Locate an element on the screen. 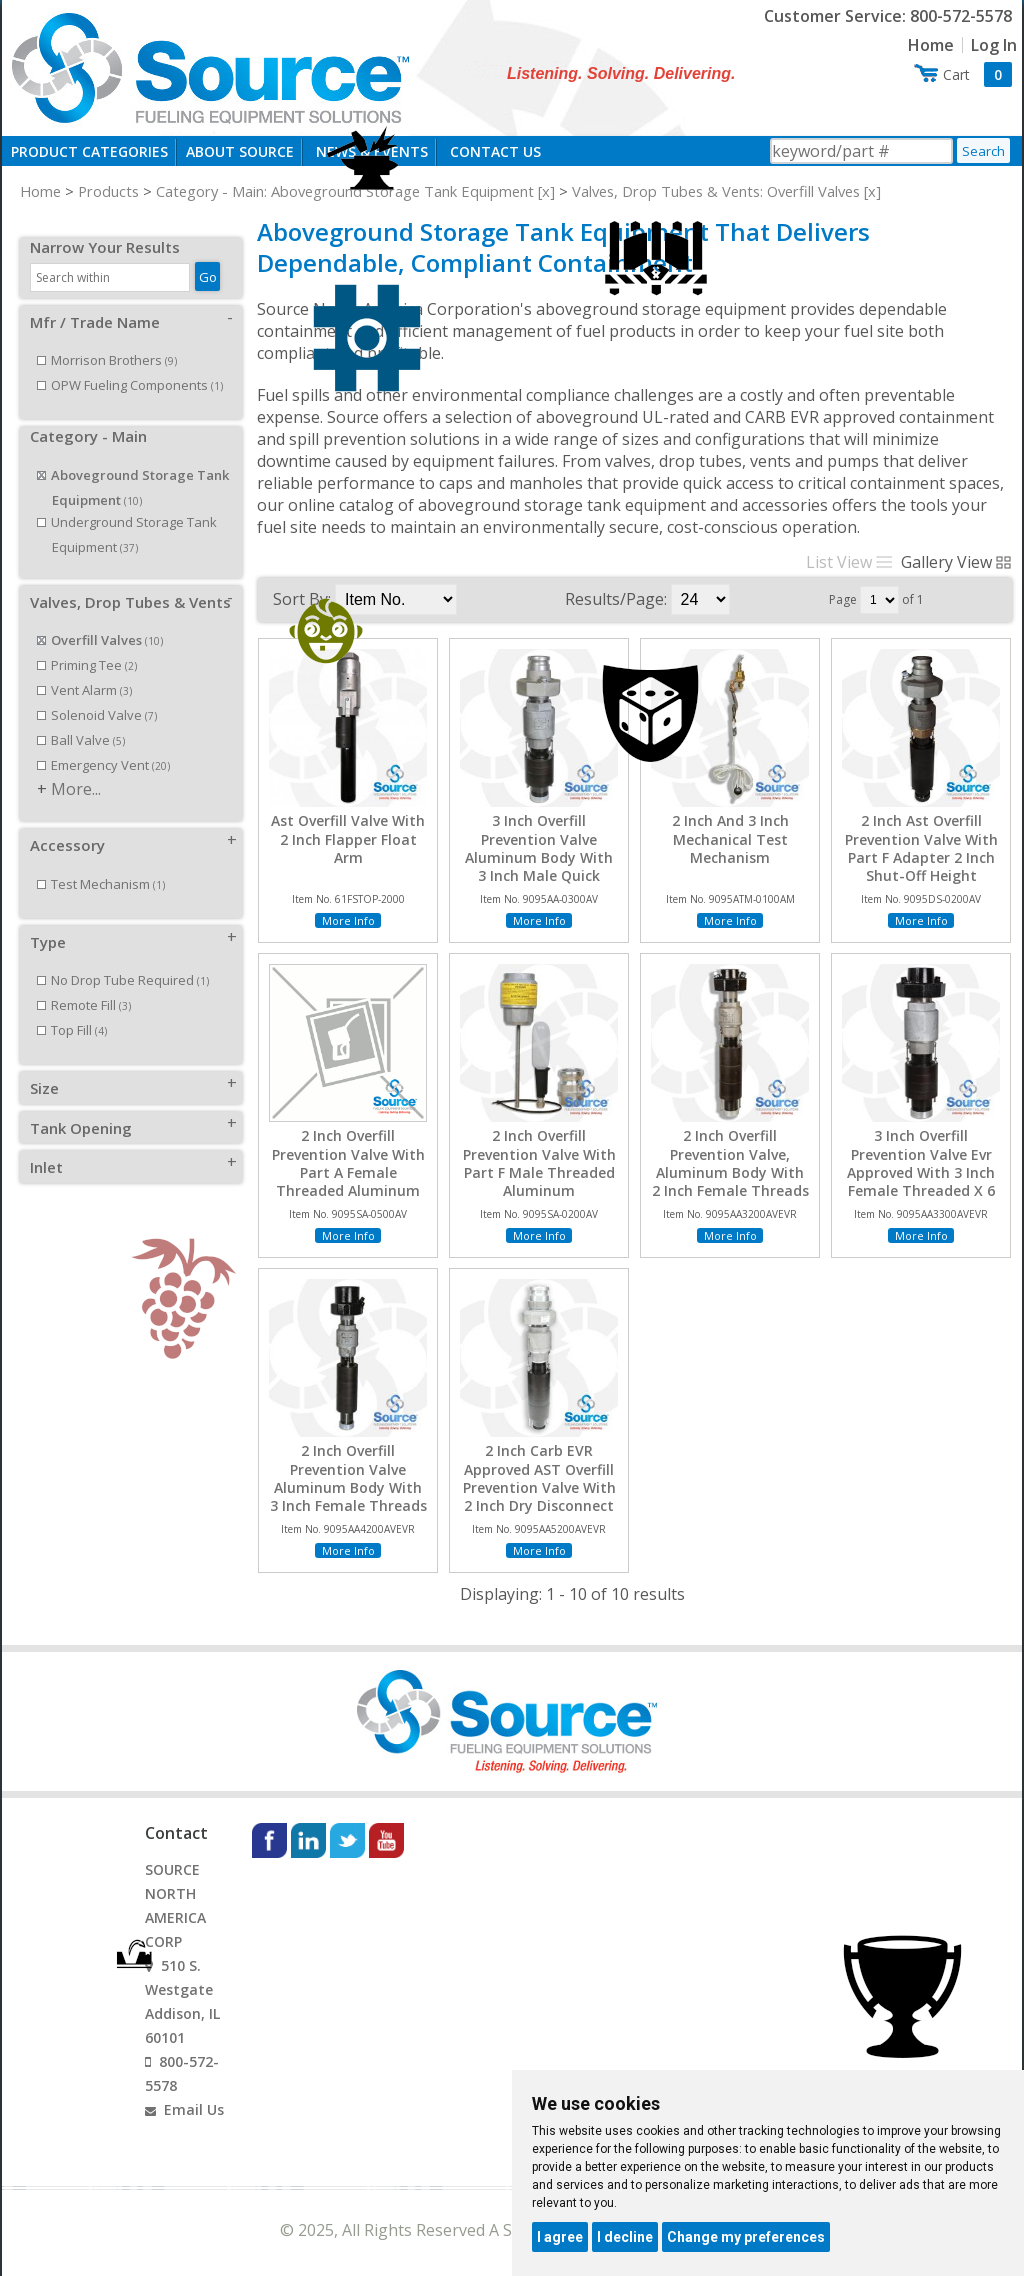 Image resolution: width=1024 pixels, height=2276 pixels. select dwarf king character or class is located at coordinates (656, 256).